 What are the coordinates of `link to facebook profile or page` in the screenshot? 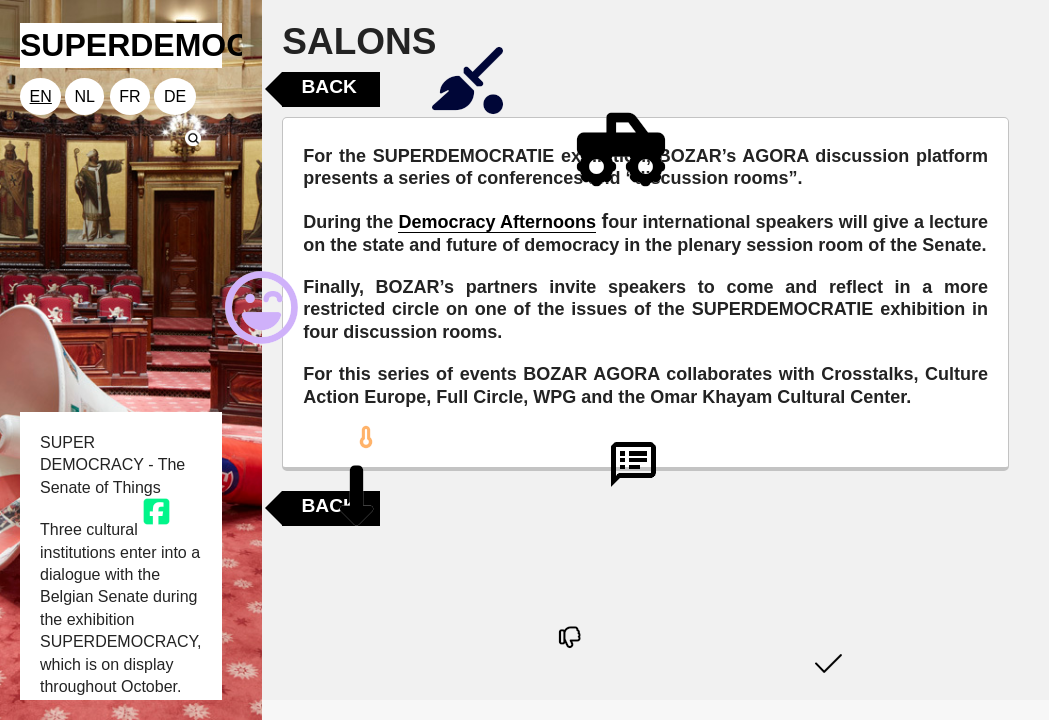 It's located at (156, 511).